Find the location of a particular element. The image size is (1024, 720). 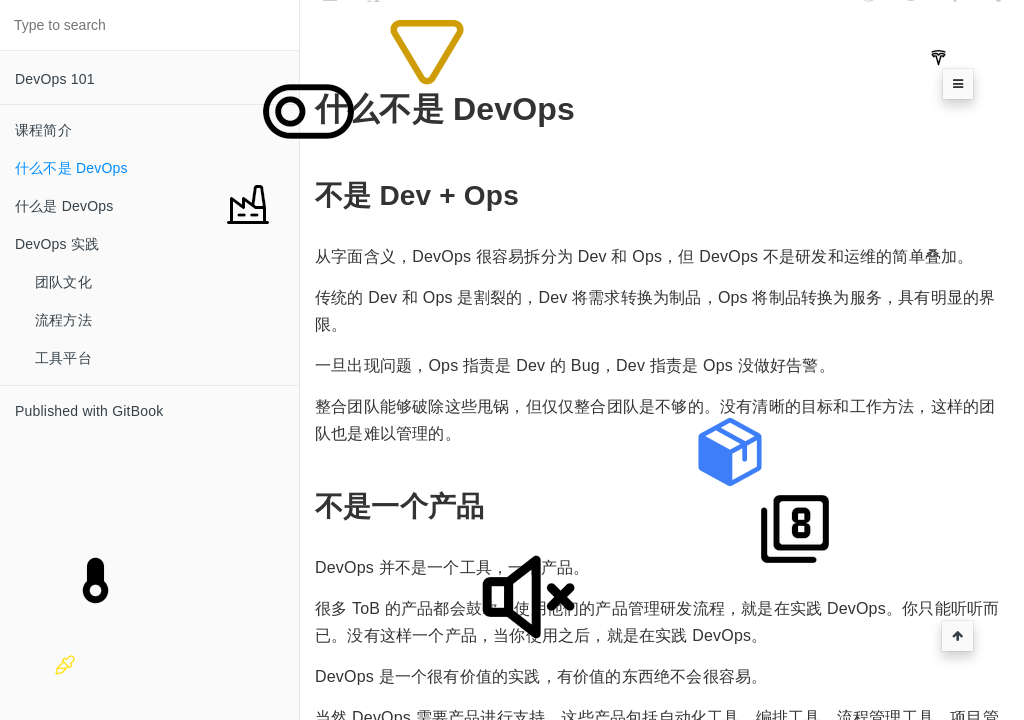

mute audio is located at coordinates (527, 597).